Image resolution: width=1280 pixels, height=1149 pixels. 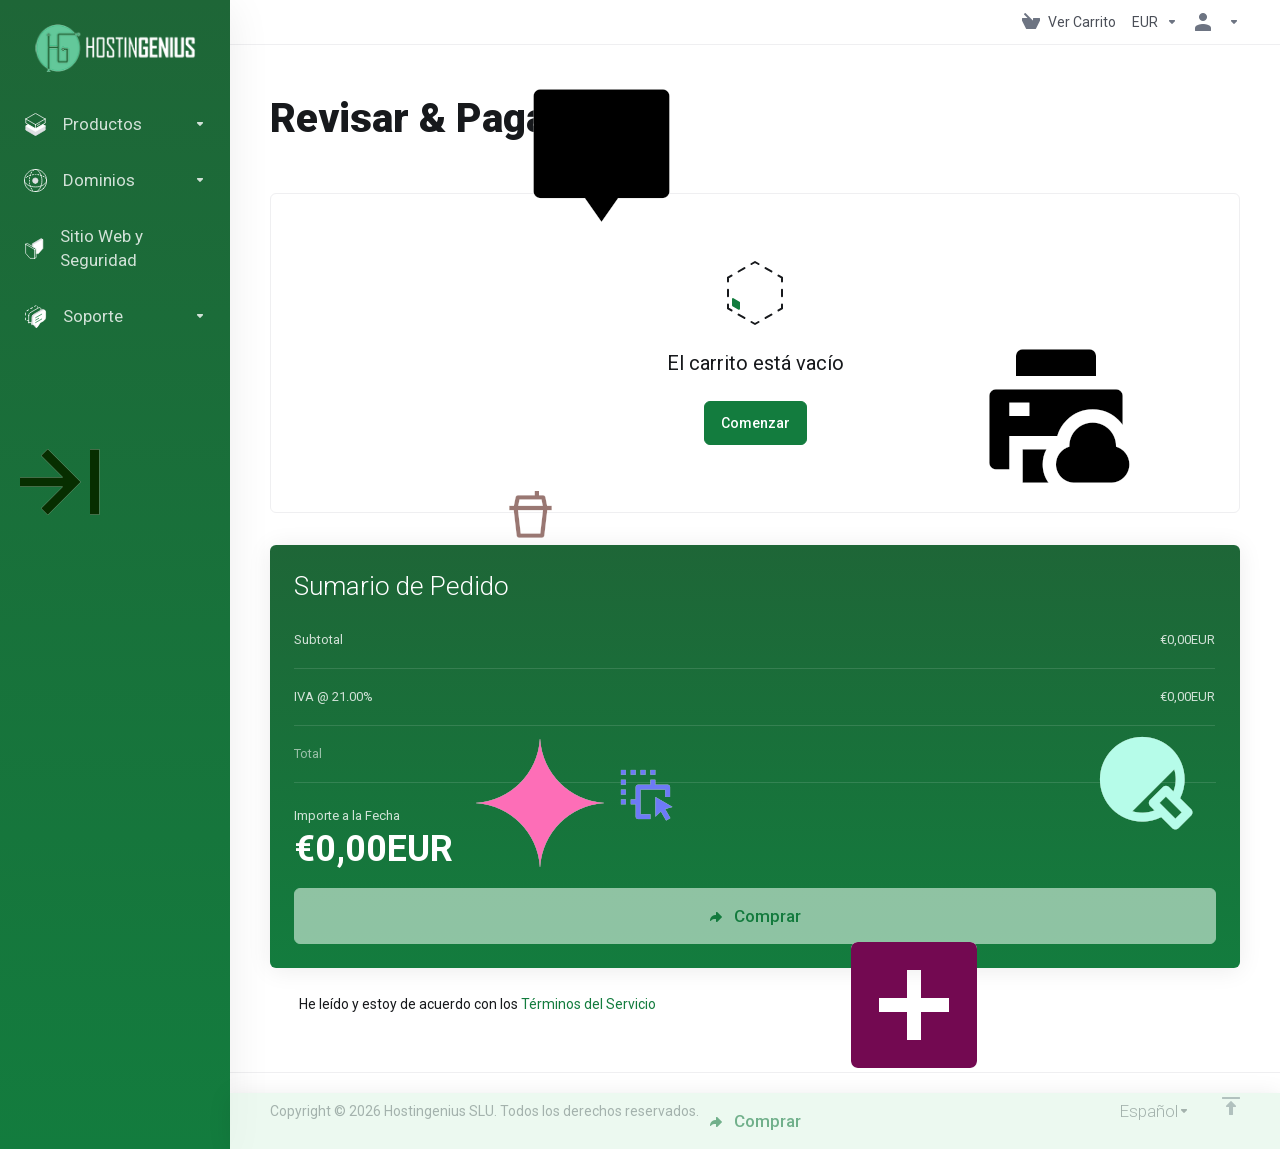 I want to click on drag and drop to rearrange items, so click(x=645, y=794).